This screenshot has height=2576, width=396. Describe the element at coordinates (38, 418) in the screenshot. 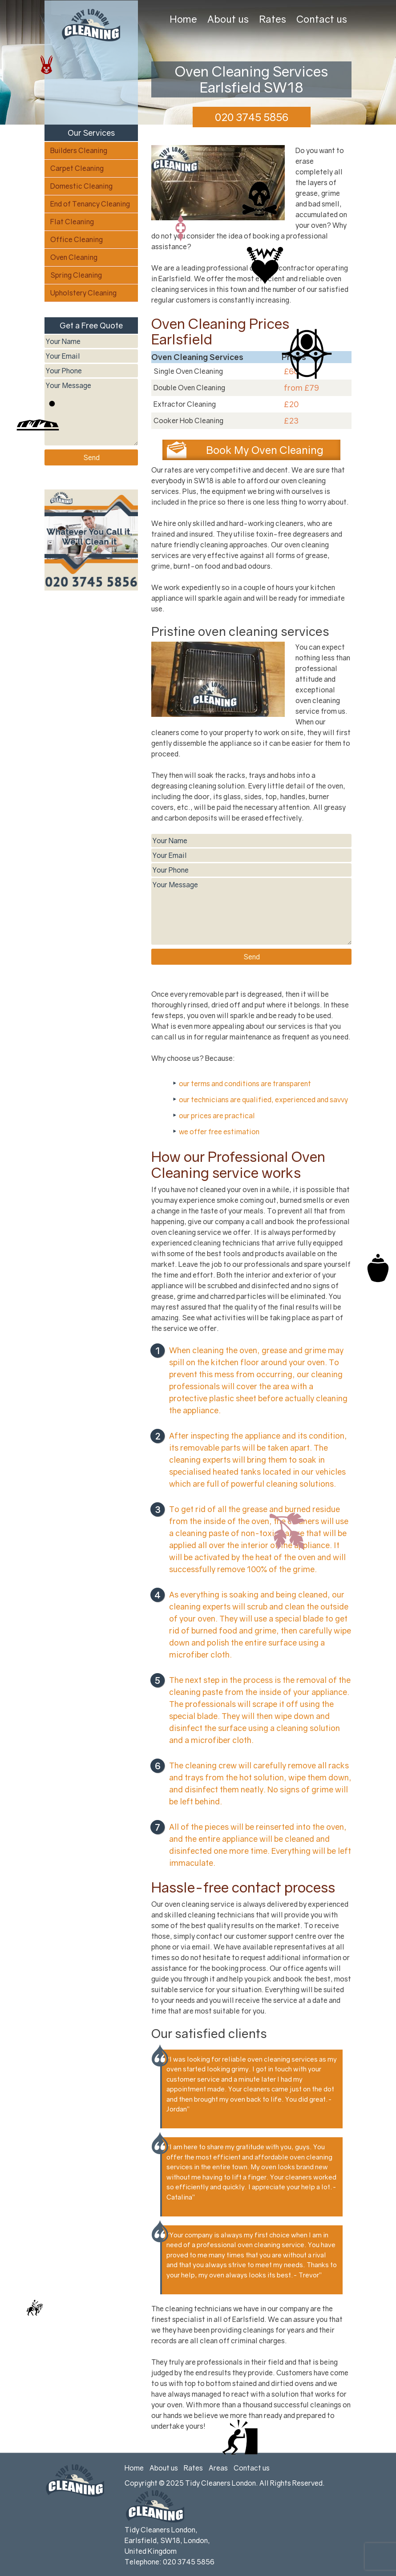

I see `uluru landmark or australian destination` at that location.